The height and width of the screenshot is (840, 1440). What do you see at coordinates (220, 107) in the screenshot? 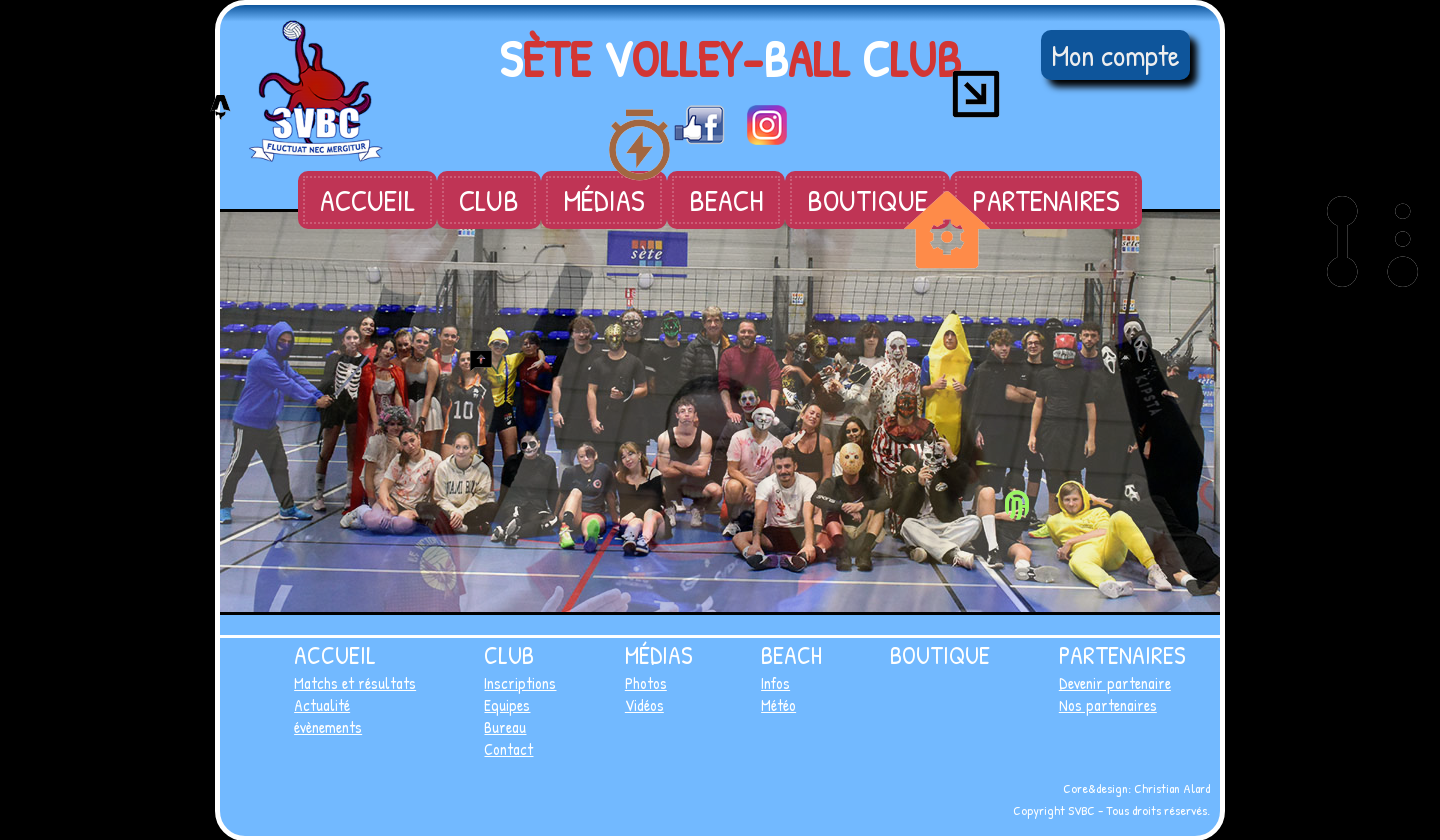
I see `astro web framework logo` at bounding box center [220, 107].